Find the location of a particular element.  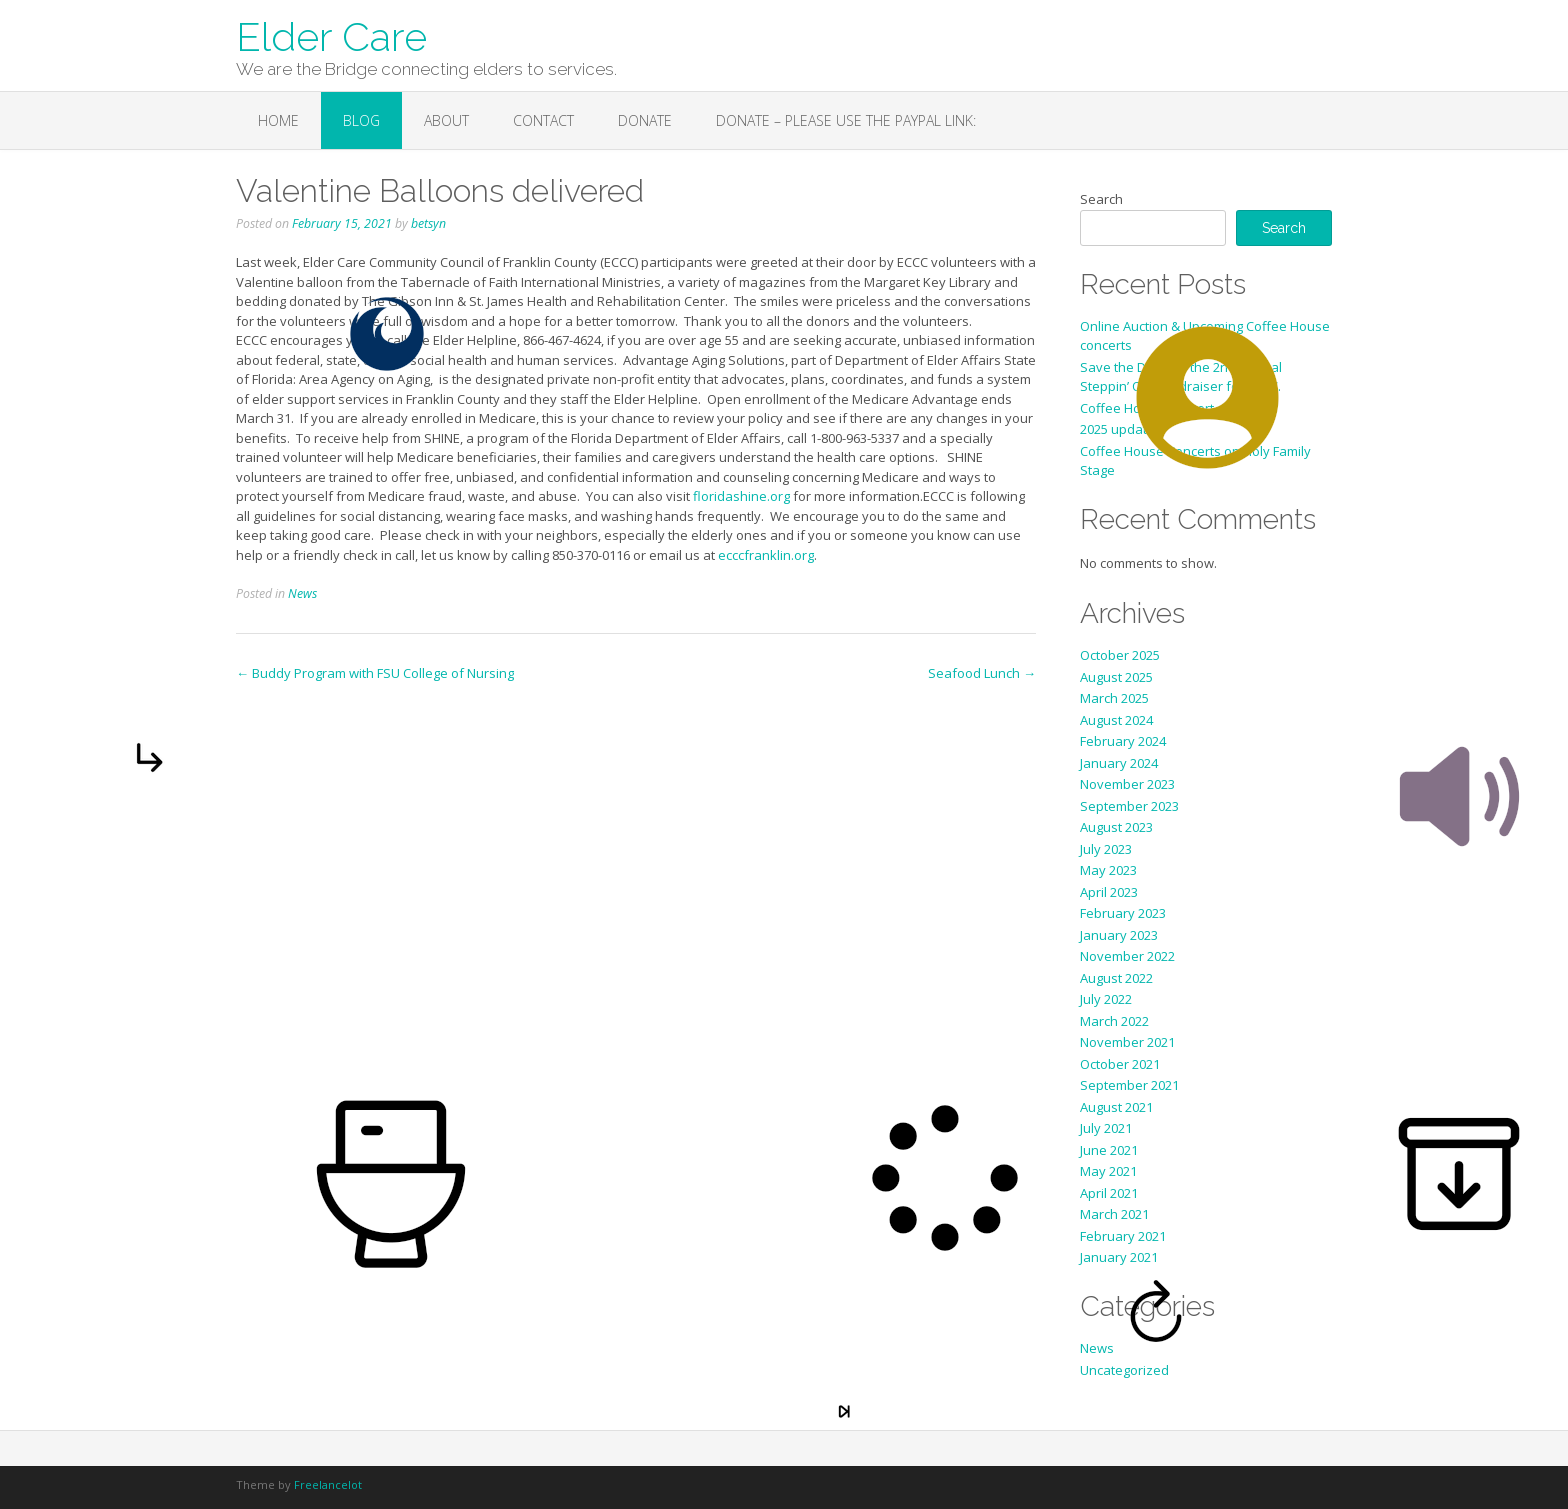

refresh or reload the current page is located at coordinates (1156, 1311).